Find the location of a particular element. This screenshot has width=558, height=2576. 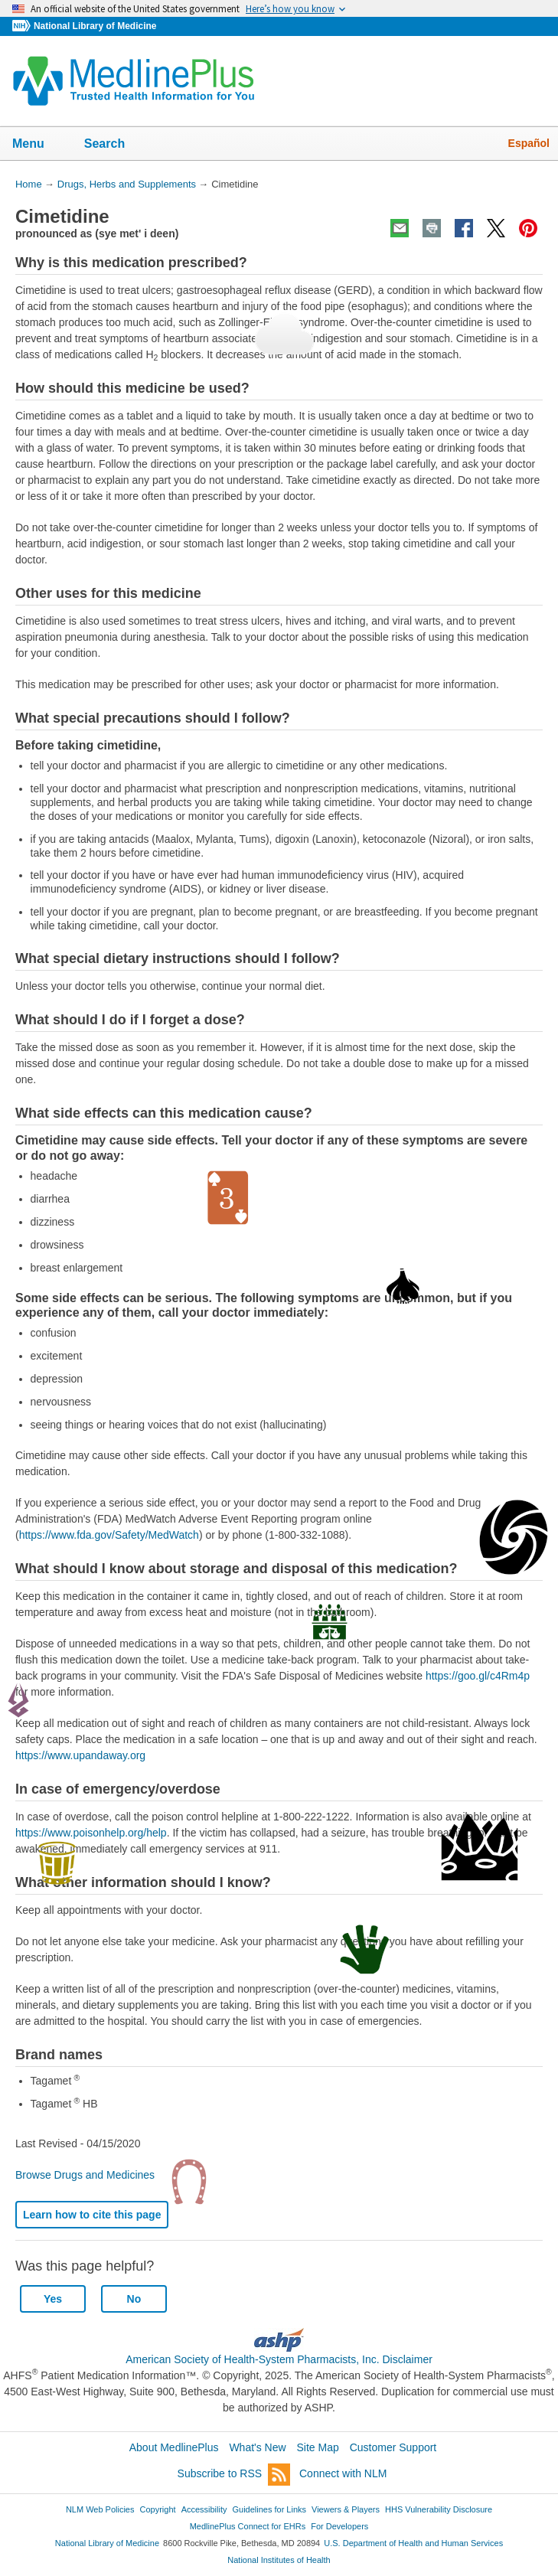

hades or underworld themed game element is located at coordinates (18, 1700).